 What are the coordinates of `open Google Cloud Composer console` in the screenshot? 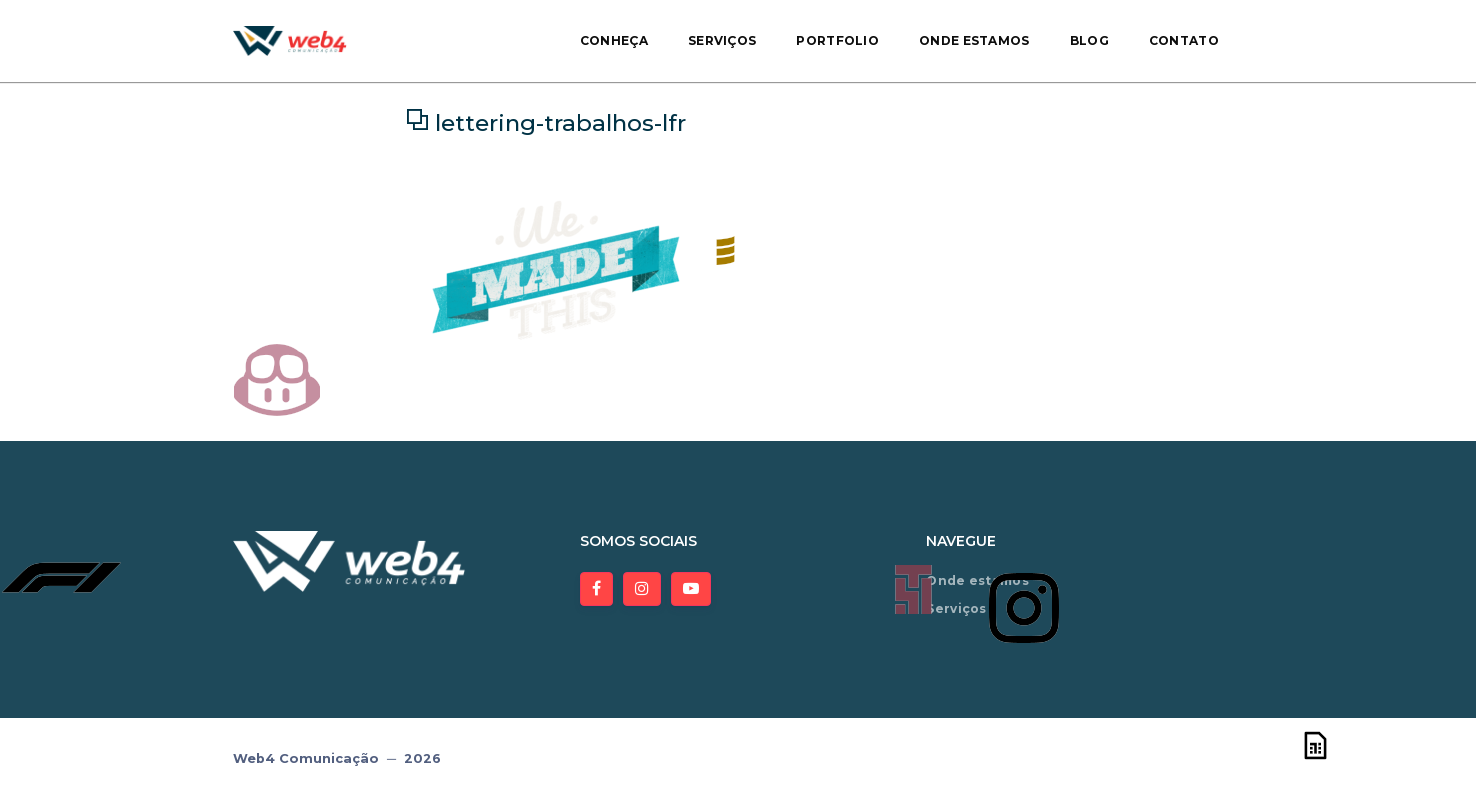 It's located at (913, 589).